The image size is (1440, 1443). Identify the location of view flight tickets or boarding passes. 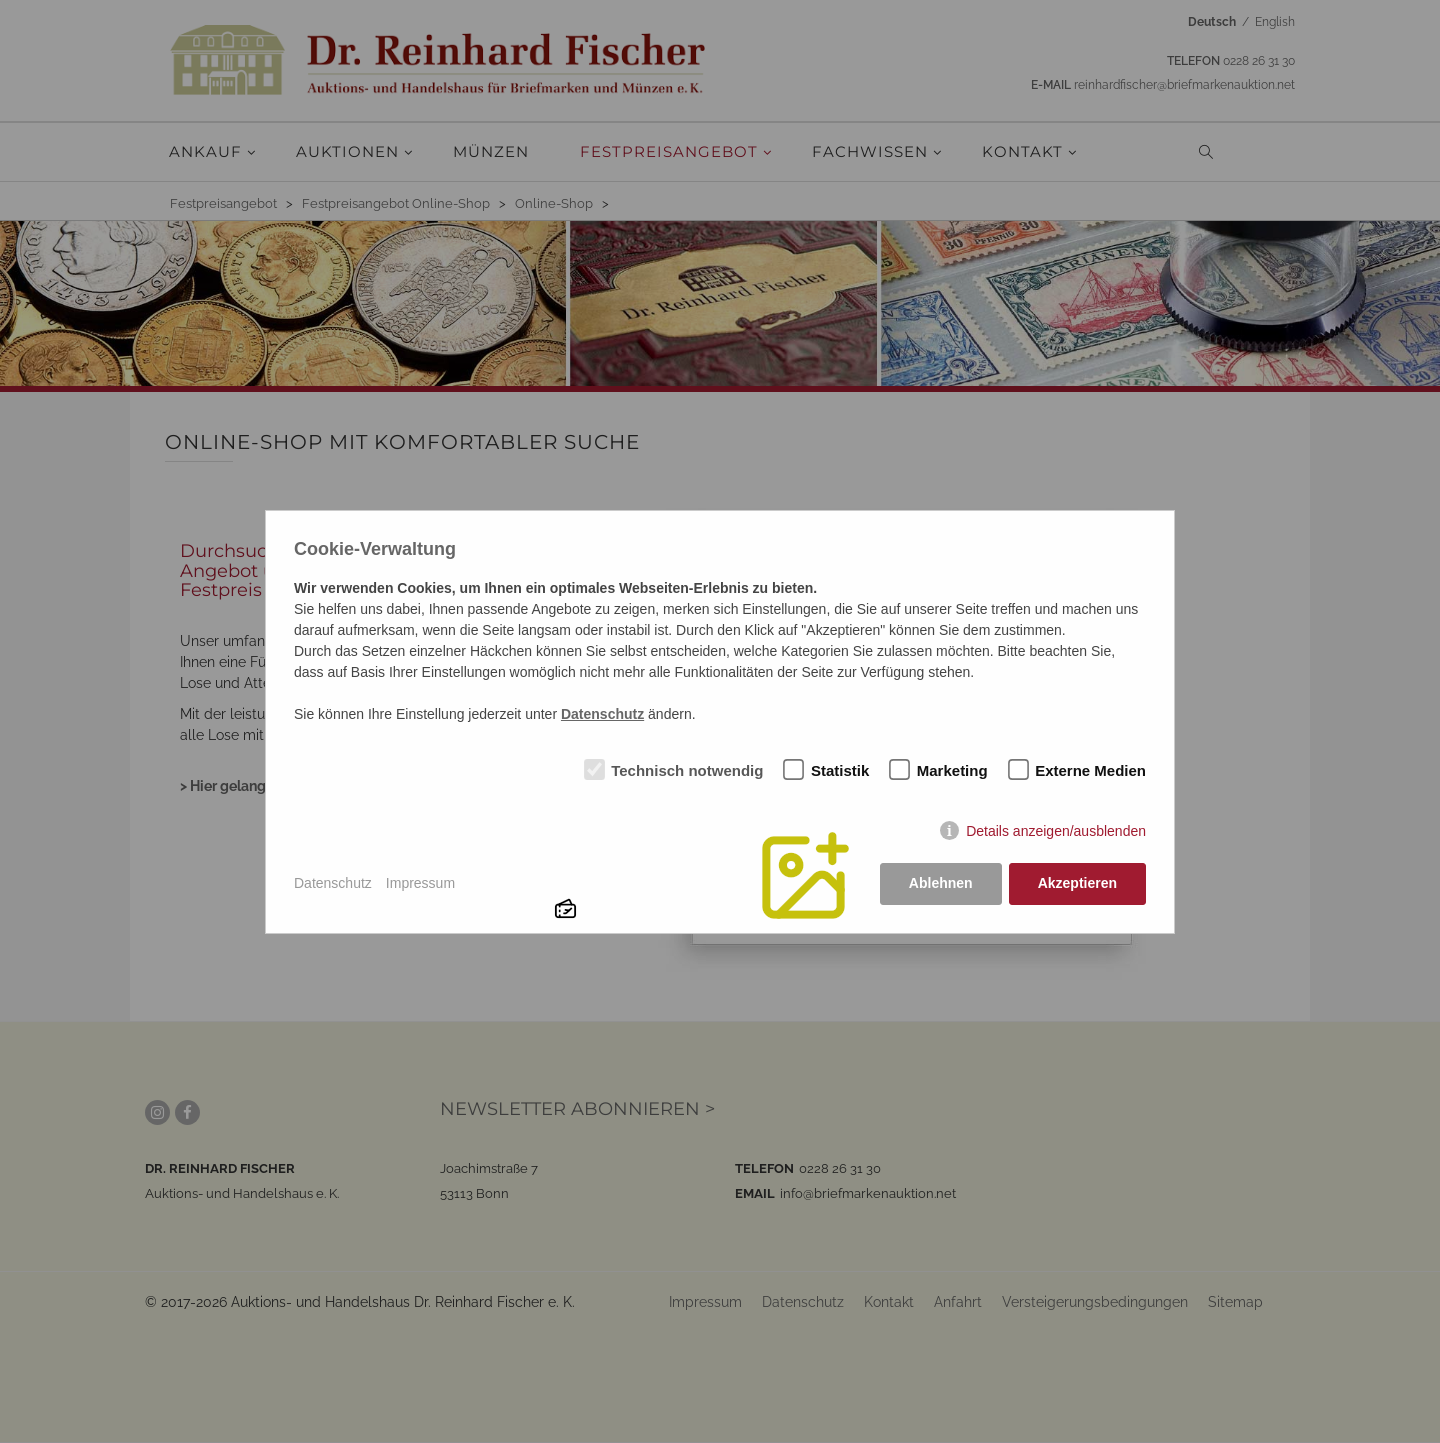
(565, 908).